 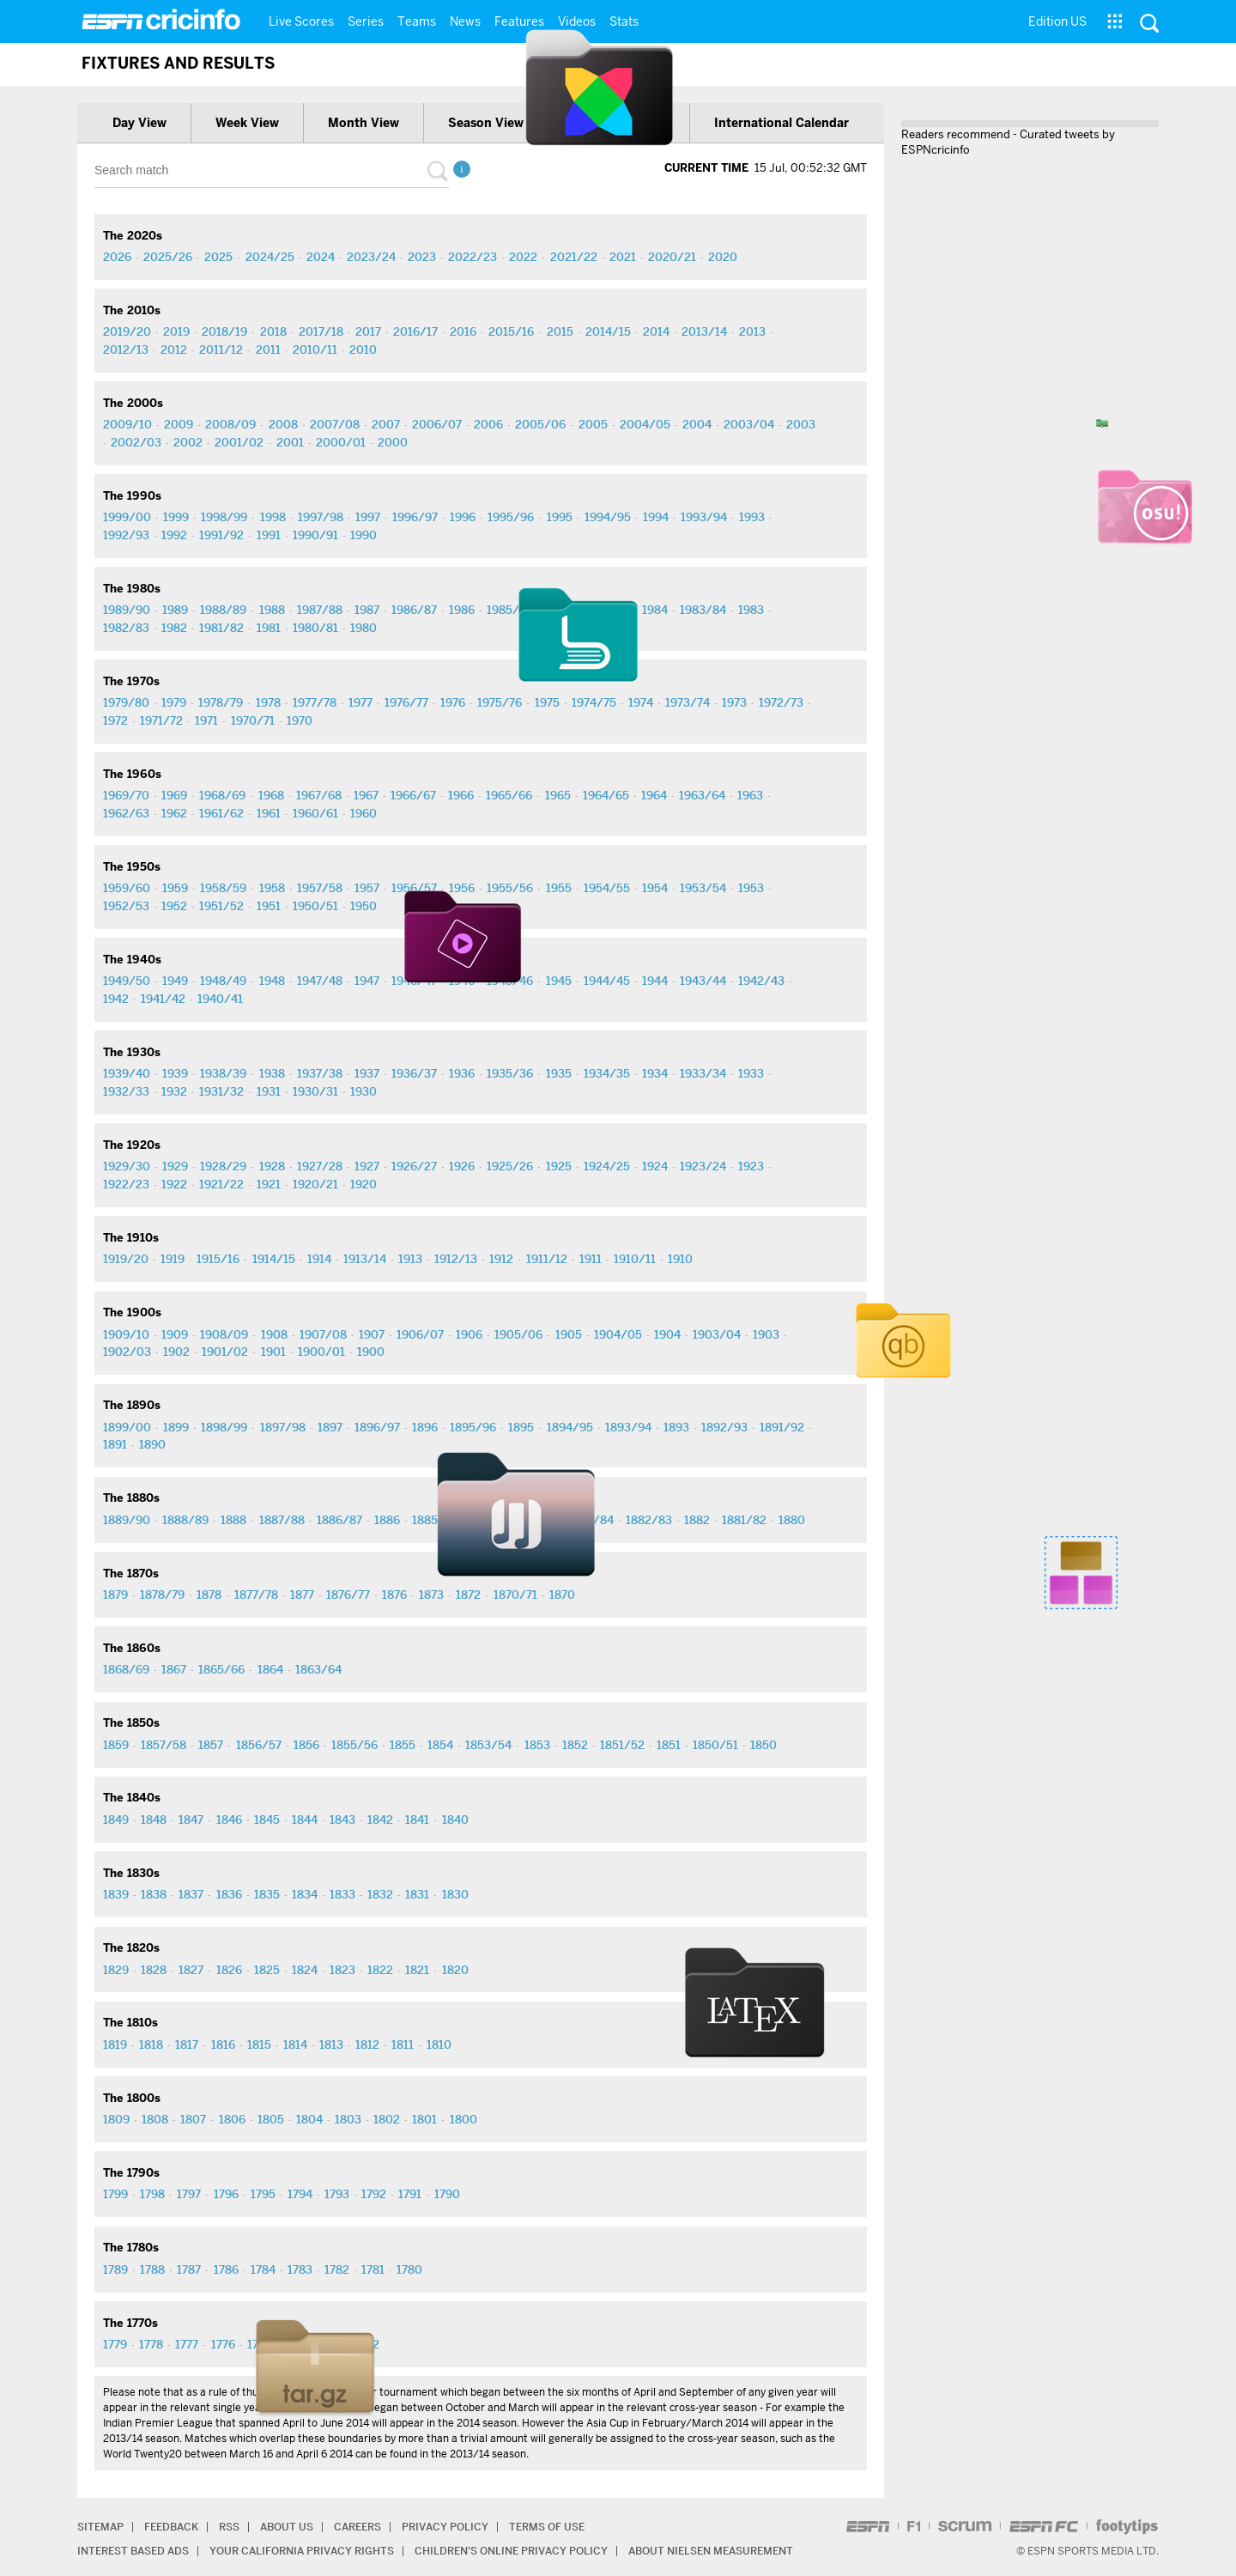 I want to click on open folder containing LaTeX documents, so click(x=754, y=2006).